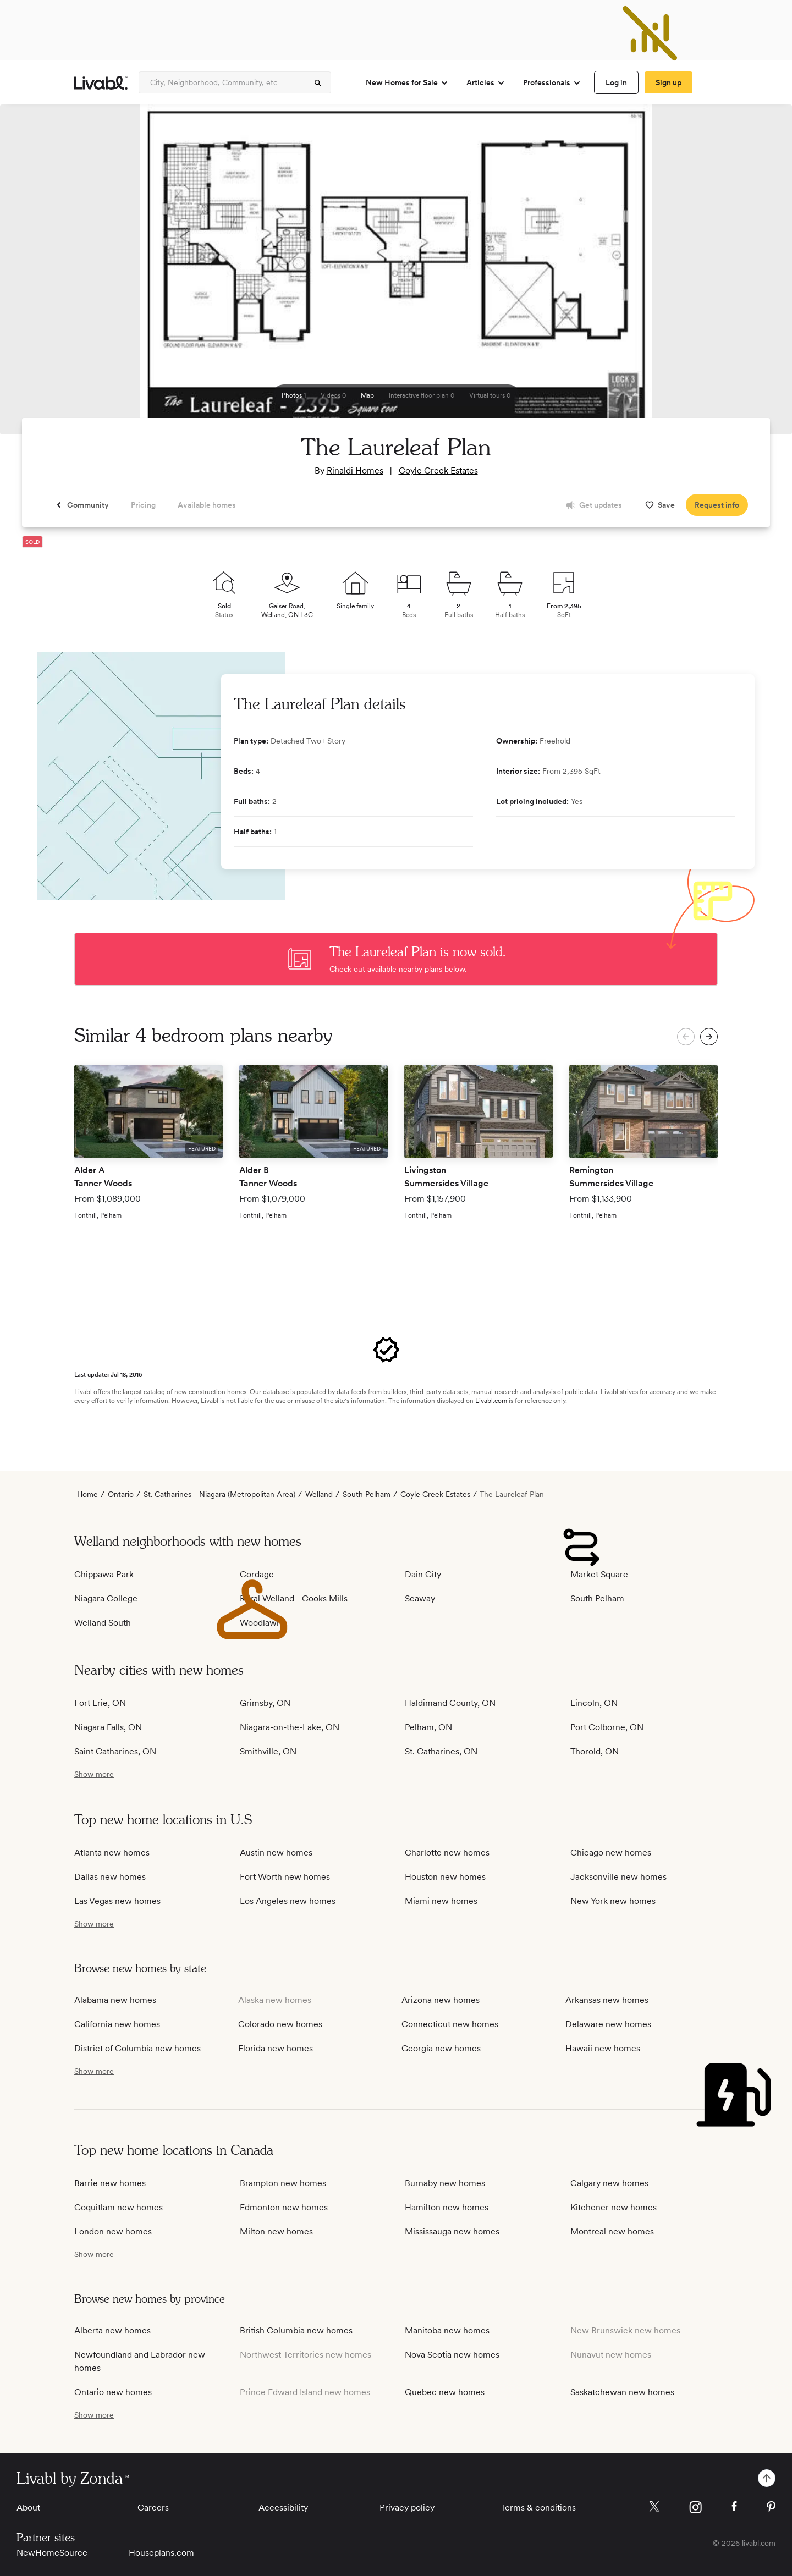 The width and height of the screenshot is (792, 2576). Describe the element at coordinates (252, 1611) in the screenshot. I see `access your wardrobe or closet` at that location.